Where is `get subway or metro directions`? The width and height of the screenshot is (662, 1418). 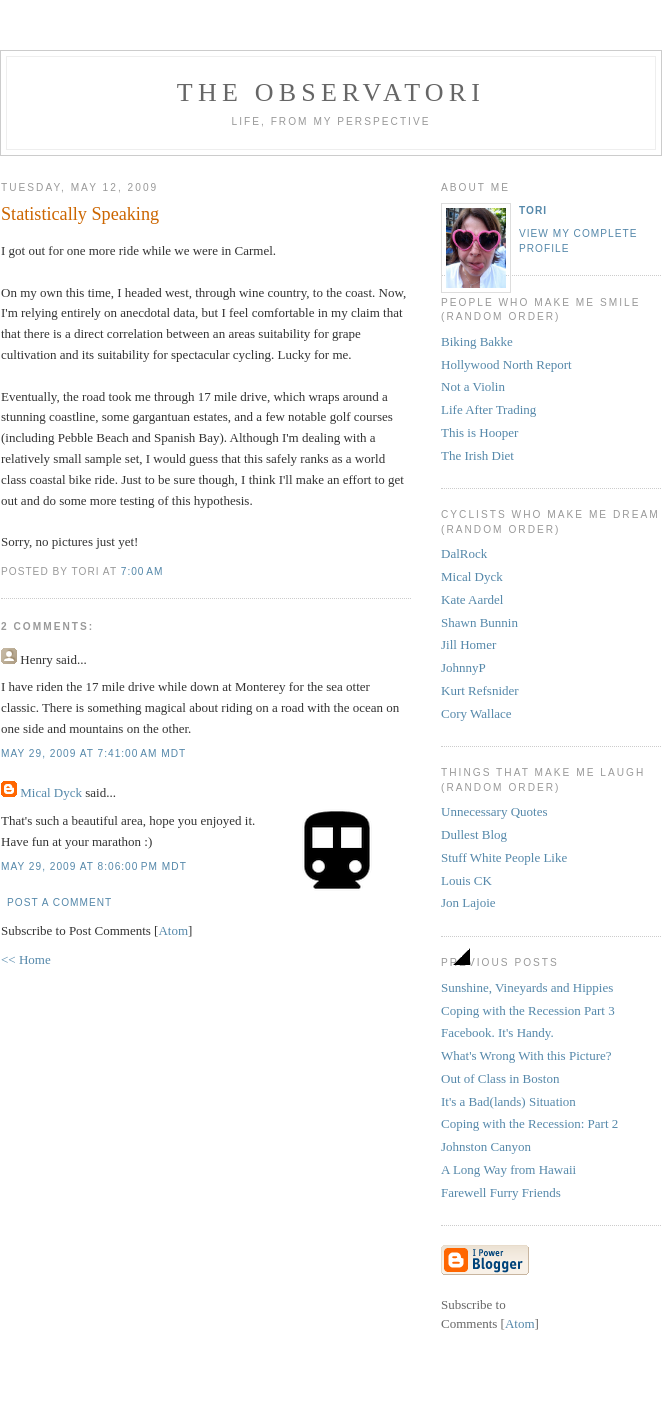
get subway or metro directions is located at coordinates (337, 852).